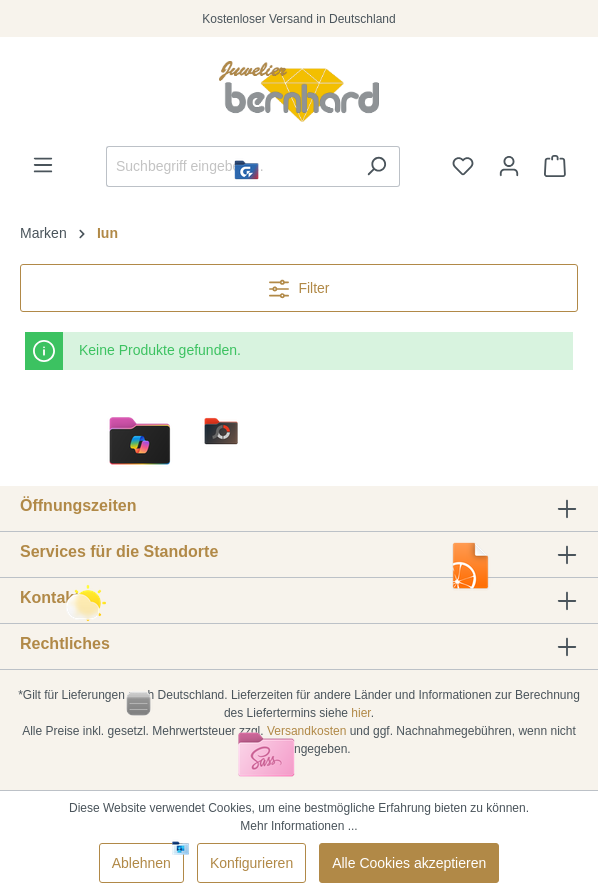 Image resolution: width=598 pixels, height=891 pixels. What do you see at coordinates (86, 603) in the screenshot?
I see `indicates partly cloudy weather conditions` at bounding box center [86, 603].